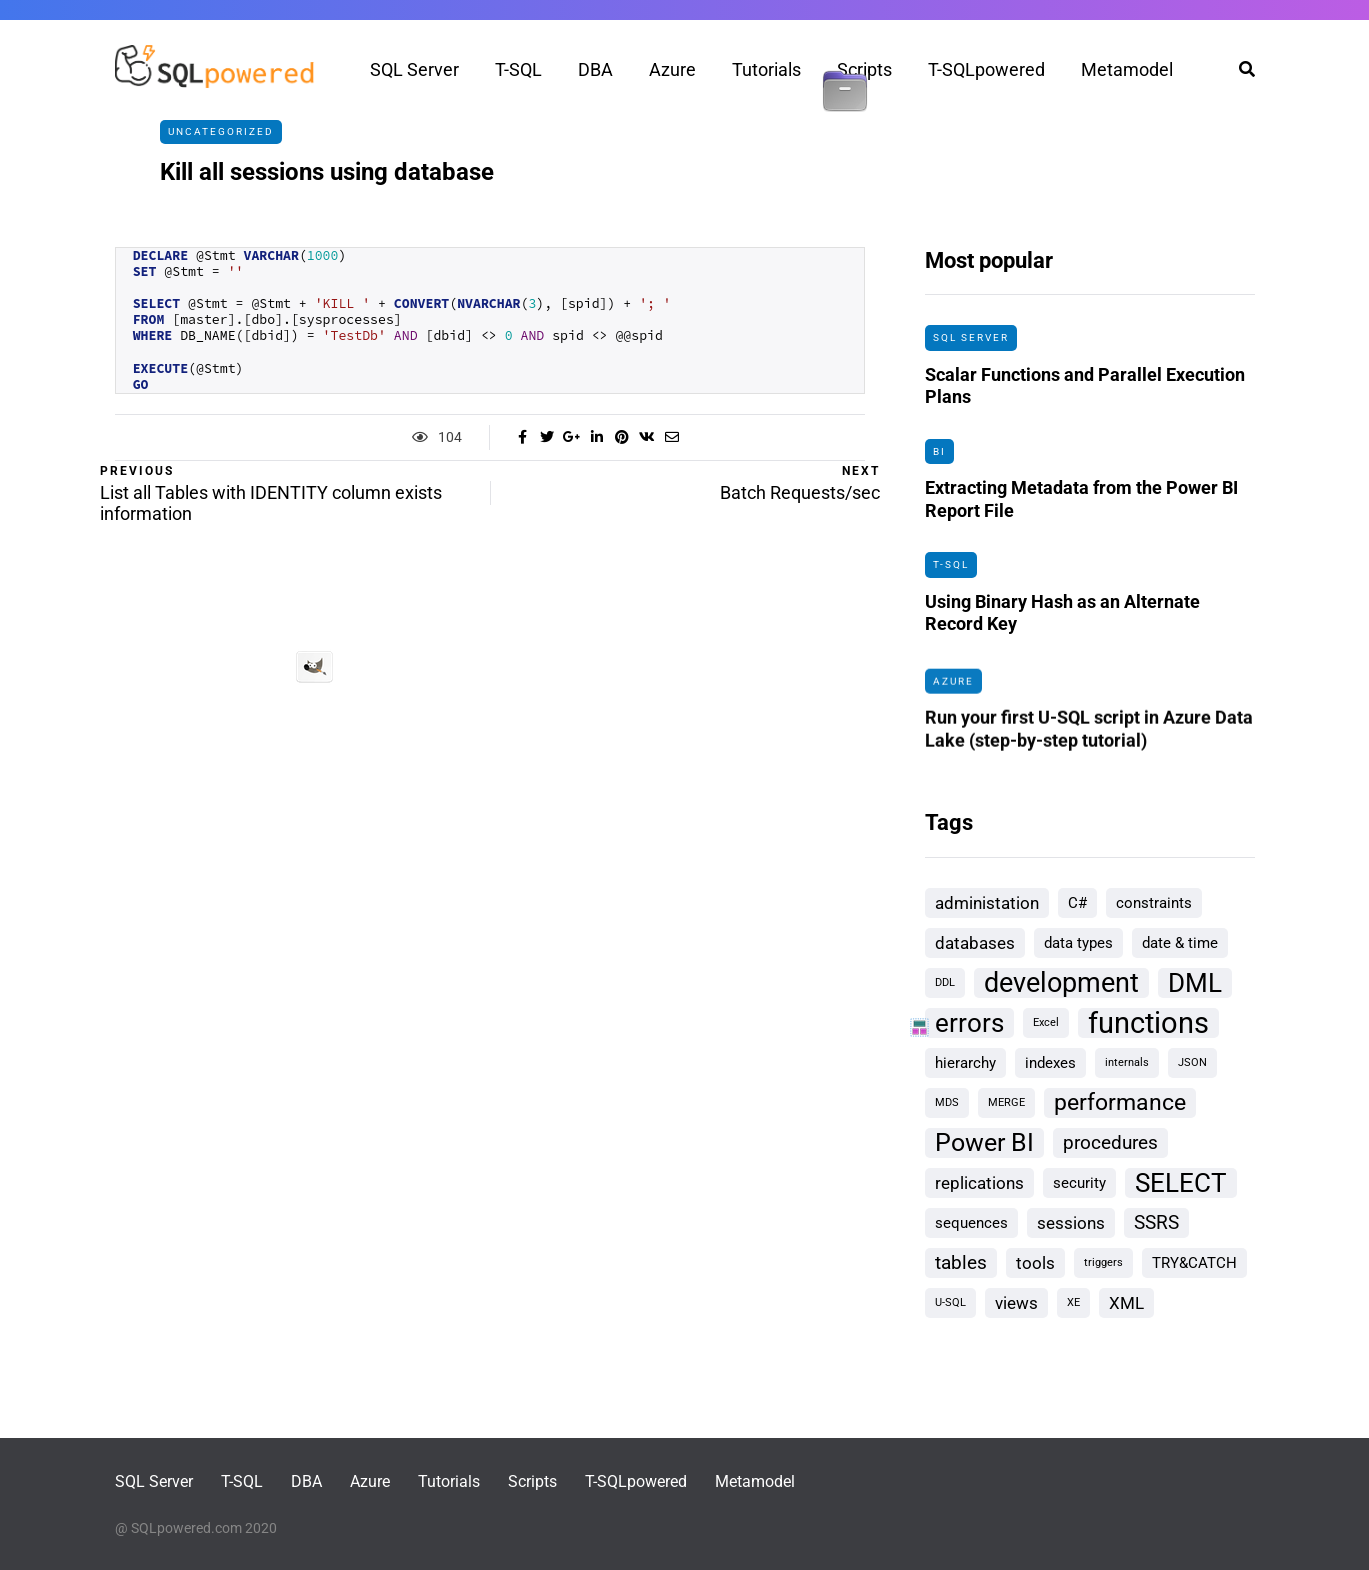 This screenshot has width=1369, height=1570. I want to click on select all items in the current view, so click(919, 1027).